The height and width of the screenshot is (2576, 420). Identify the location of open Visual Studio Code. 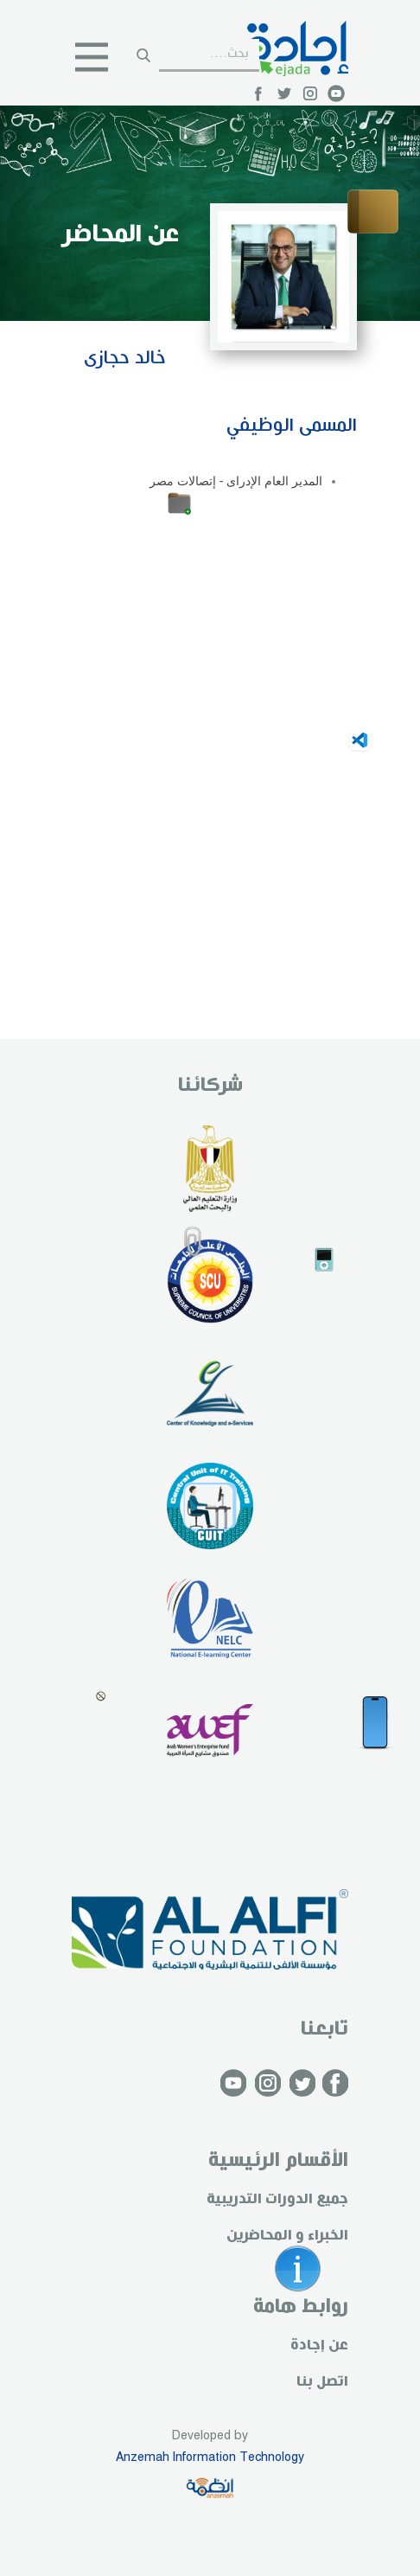
(360, 740).